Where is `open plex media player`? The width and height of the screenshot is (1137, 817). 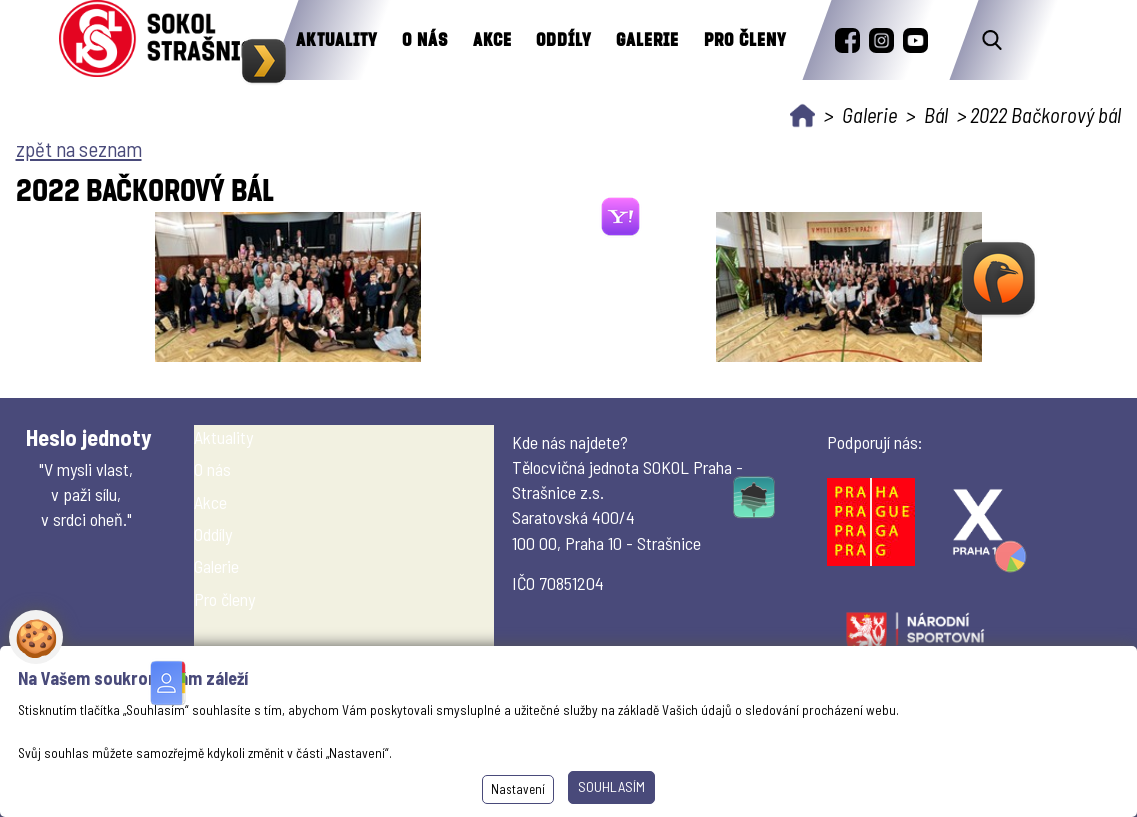 open plex media player is located at coordinates (264, 61).